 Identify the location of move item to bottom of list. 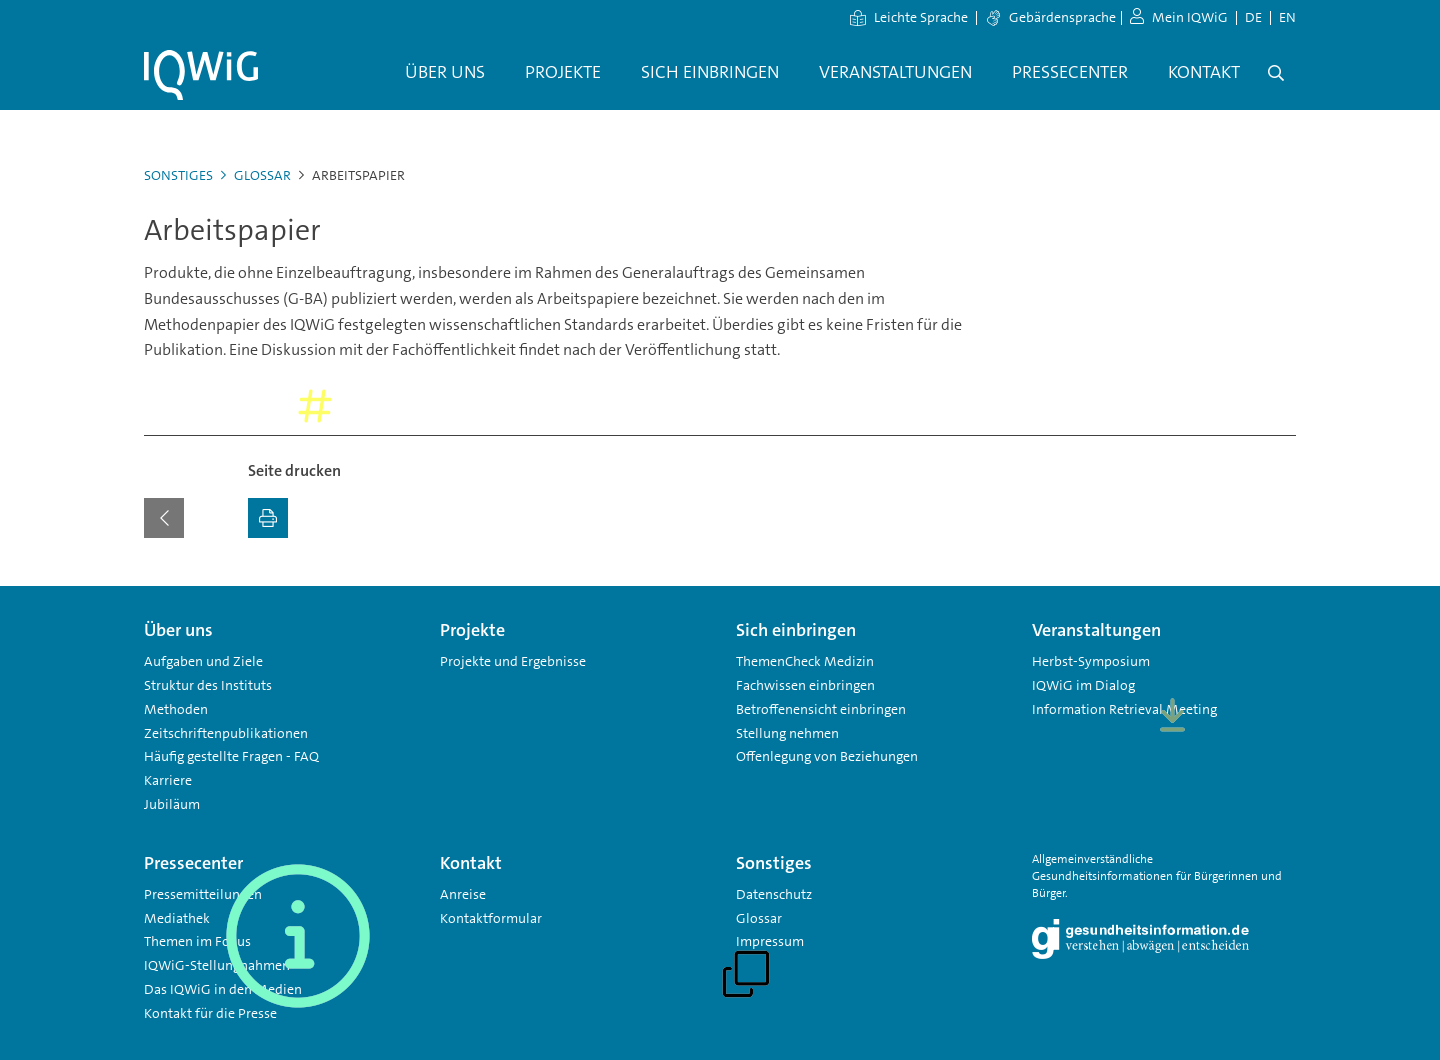
(1172, 715).